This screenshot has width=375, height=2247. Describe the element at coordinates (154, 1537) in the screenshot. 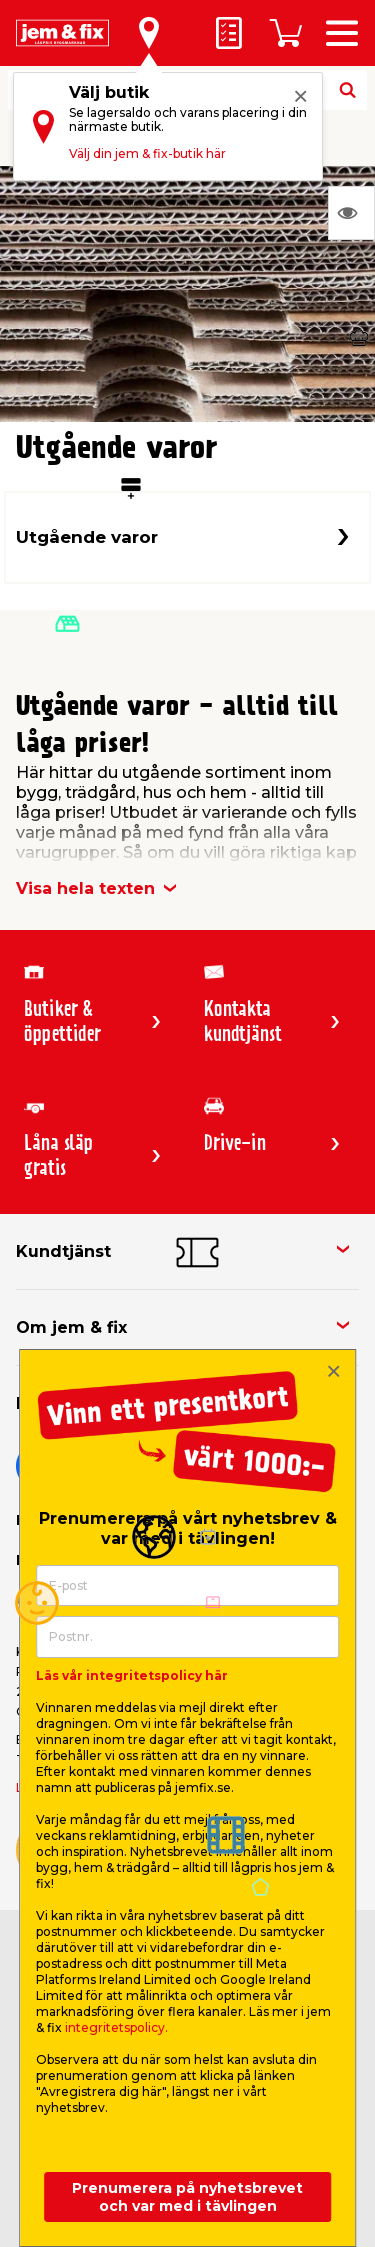

I see `switch to global or worldwide view` at that location.